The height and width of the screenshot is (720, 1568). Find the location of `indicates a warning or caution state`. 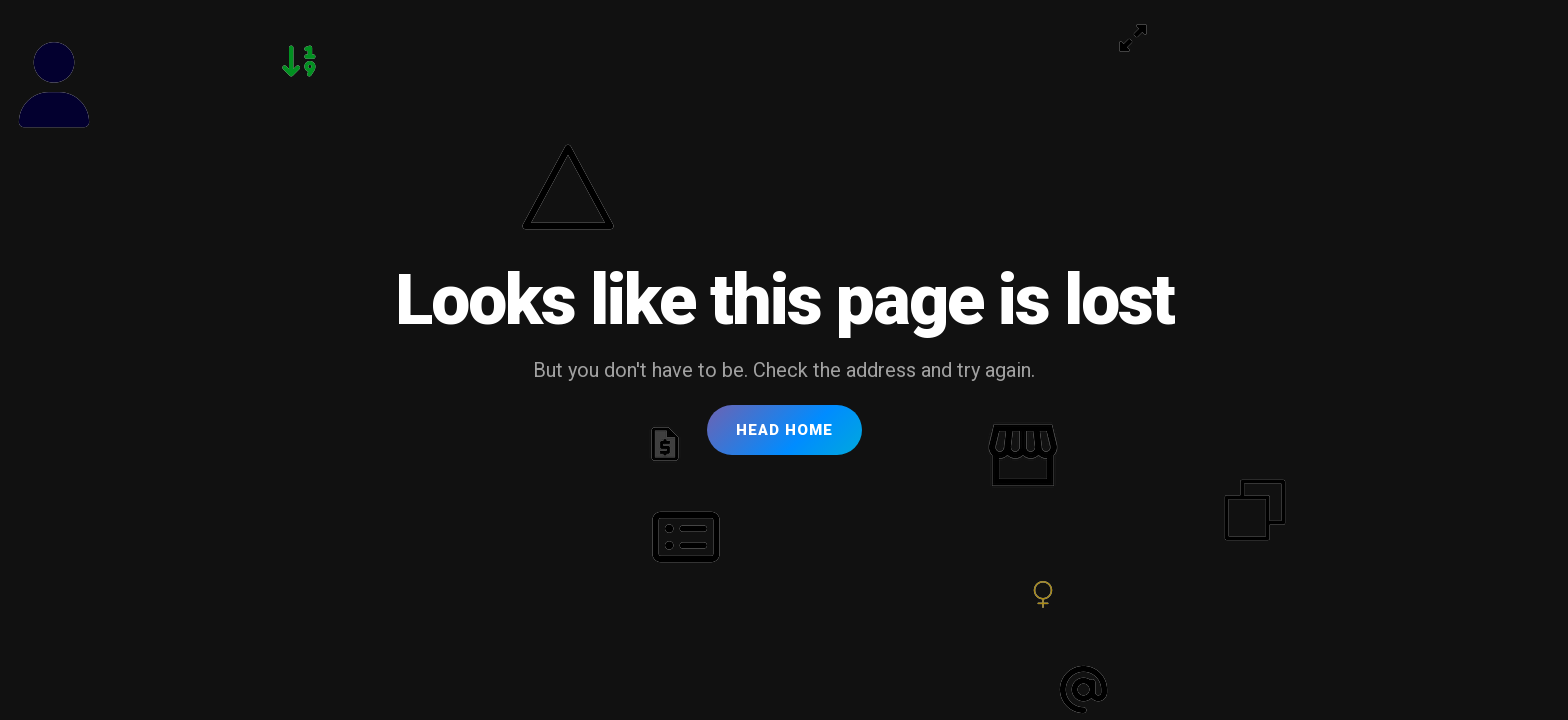

indicates a warning or caution state is located at coordinates (568, 187).